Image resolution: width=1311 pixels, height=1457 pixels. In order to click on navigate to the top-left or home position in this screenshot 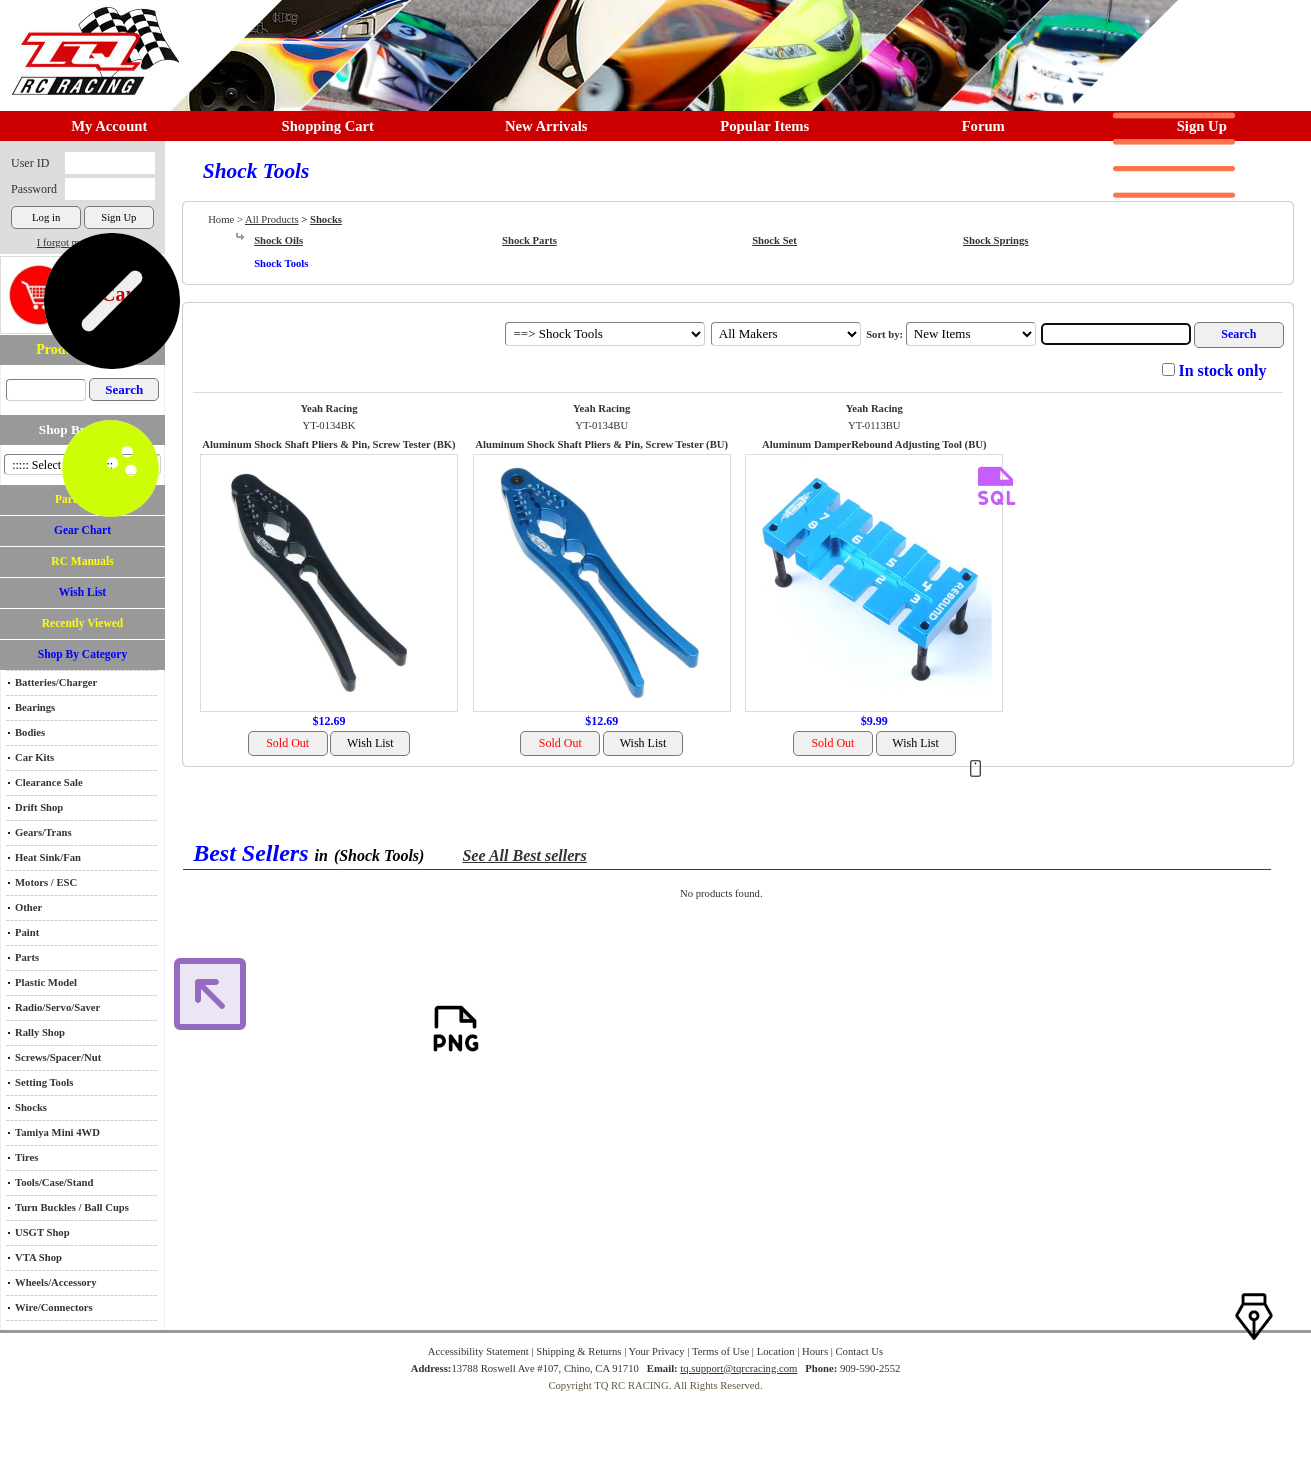, I will do `click(210, 994)`.